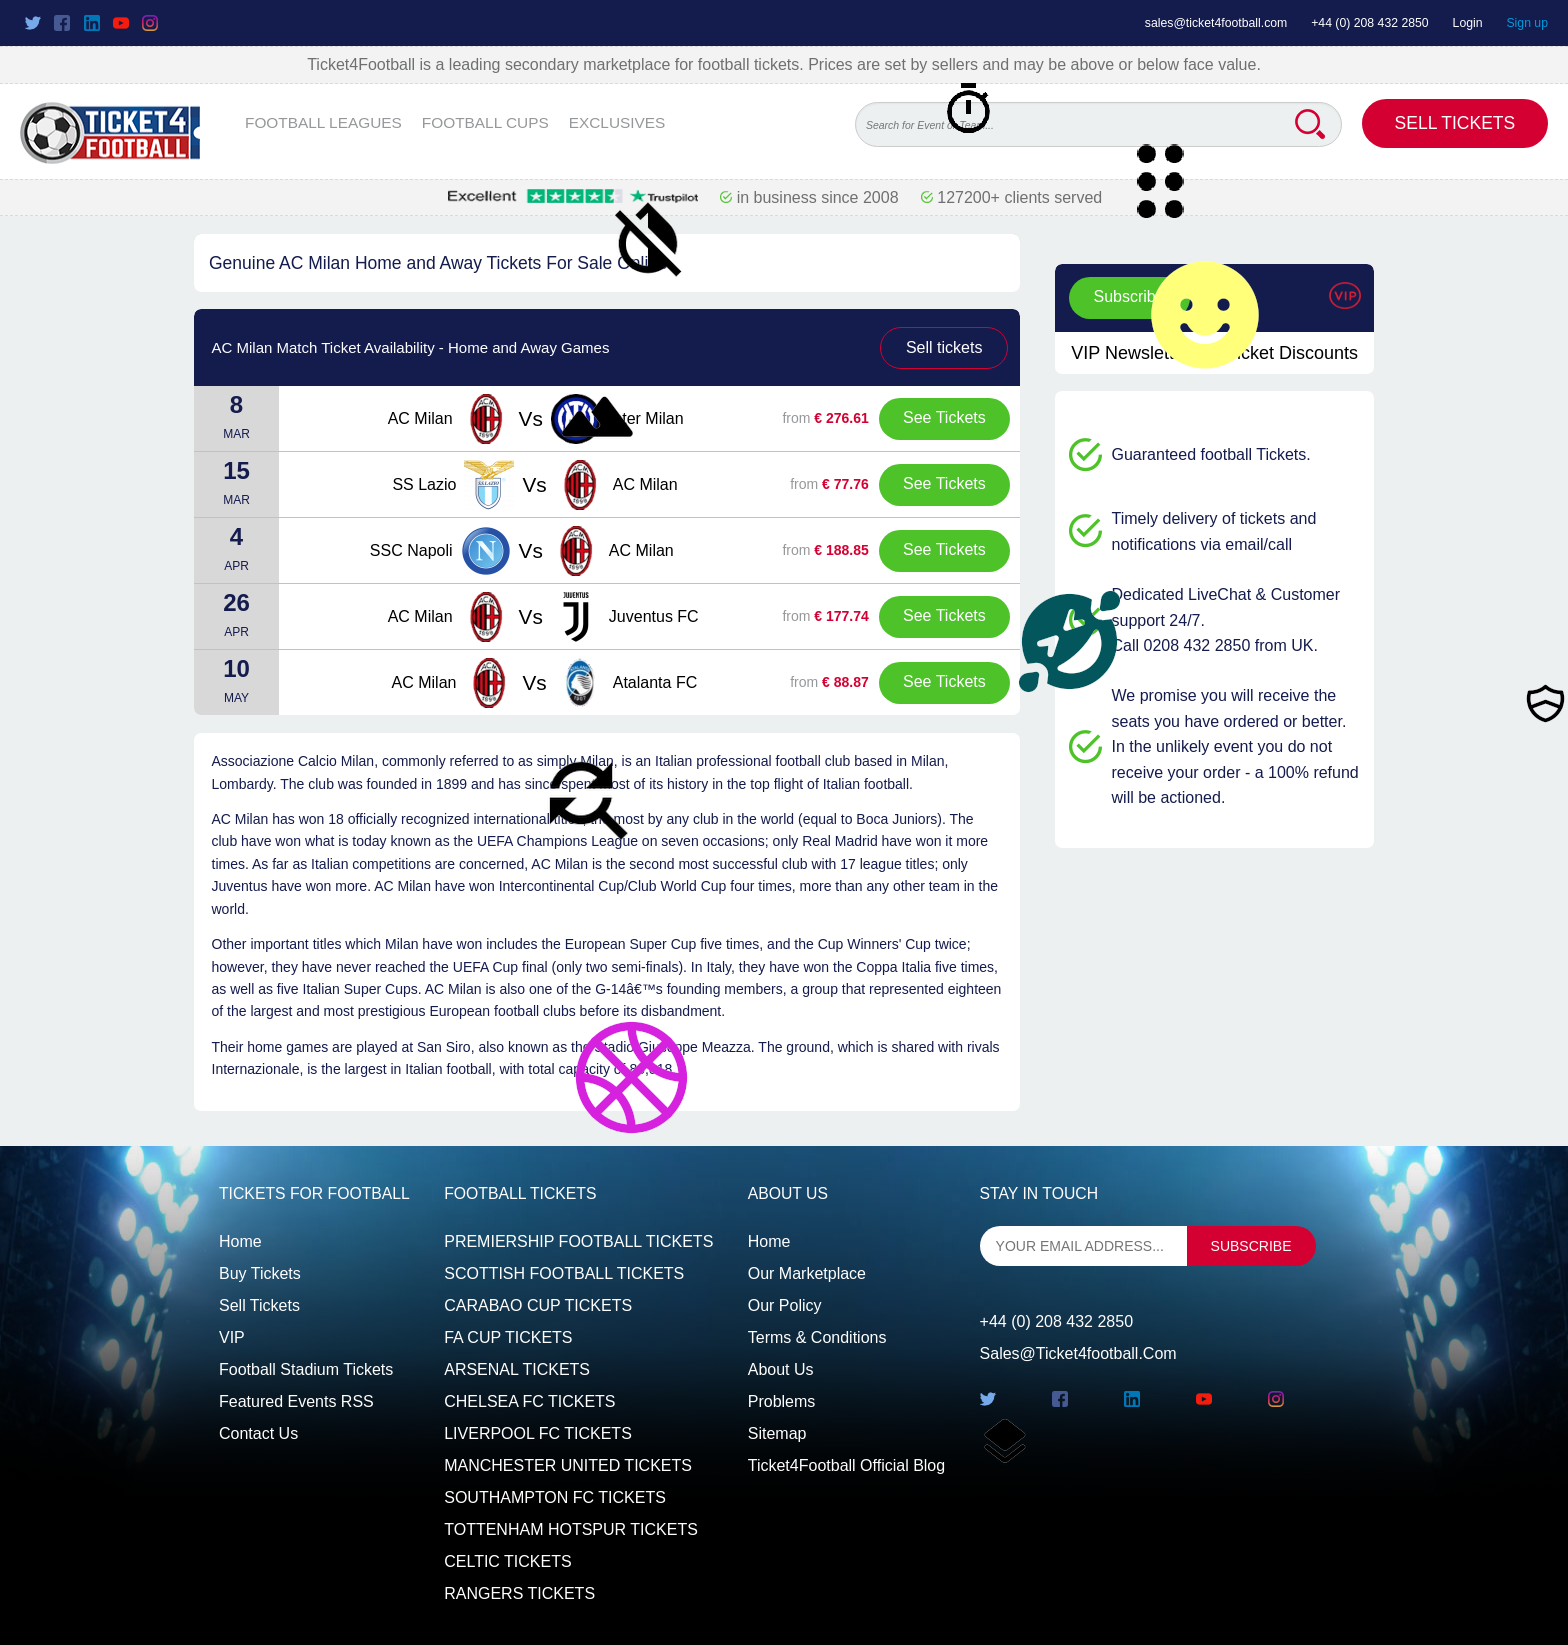 This screenshot has width=1568, height=1645. What do you see at coordinates (648, 238) in the screenshot?
I see `disable color inversion mode` at bounding box center [648, 238].